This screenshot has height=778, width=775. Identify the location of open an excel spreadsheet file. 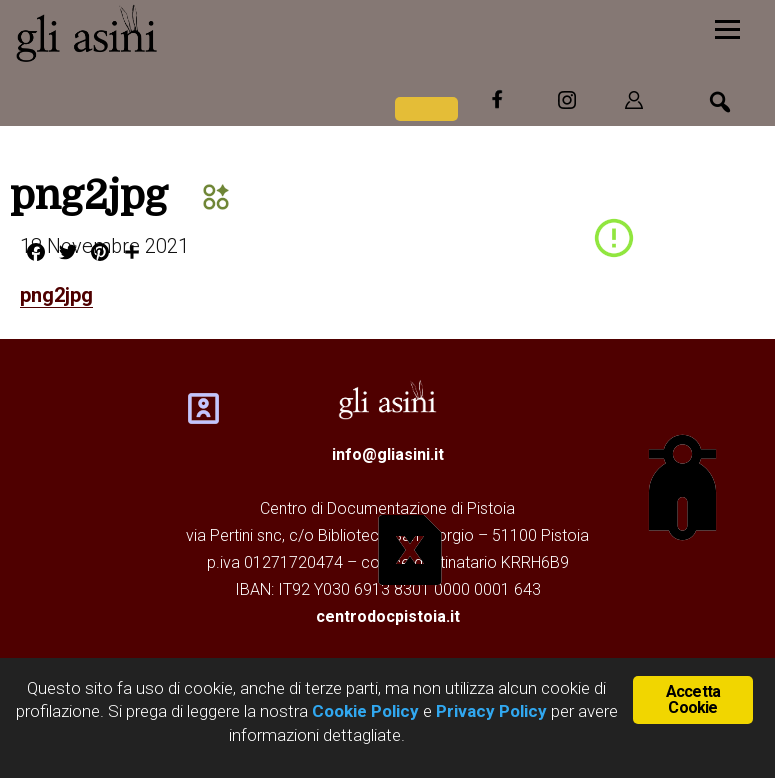
(410, 550).